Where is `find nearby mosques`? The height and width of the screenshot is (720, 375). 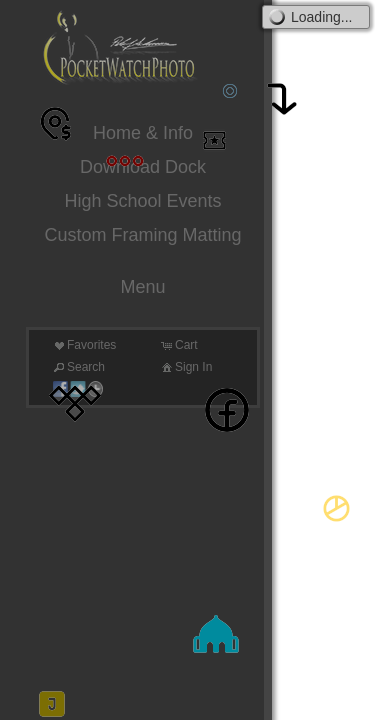
find nearby mosques is located at coordinates (216, 636).